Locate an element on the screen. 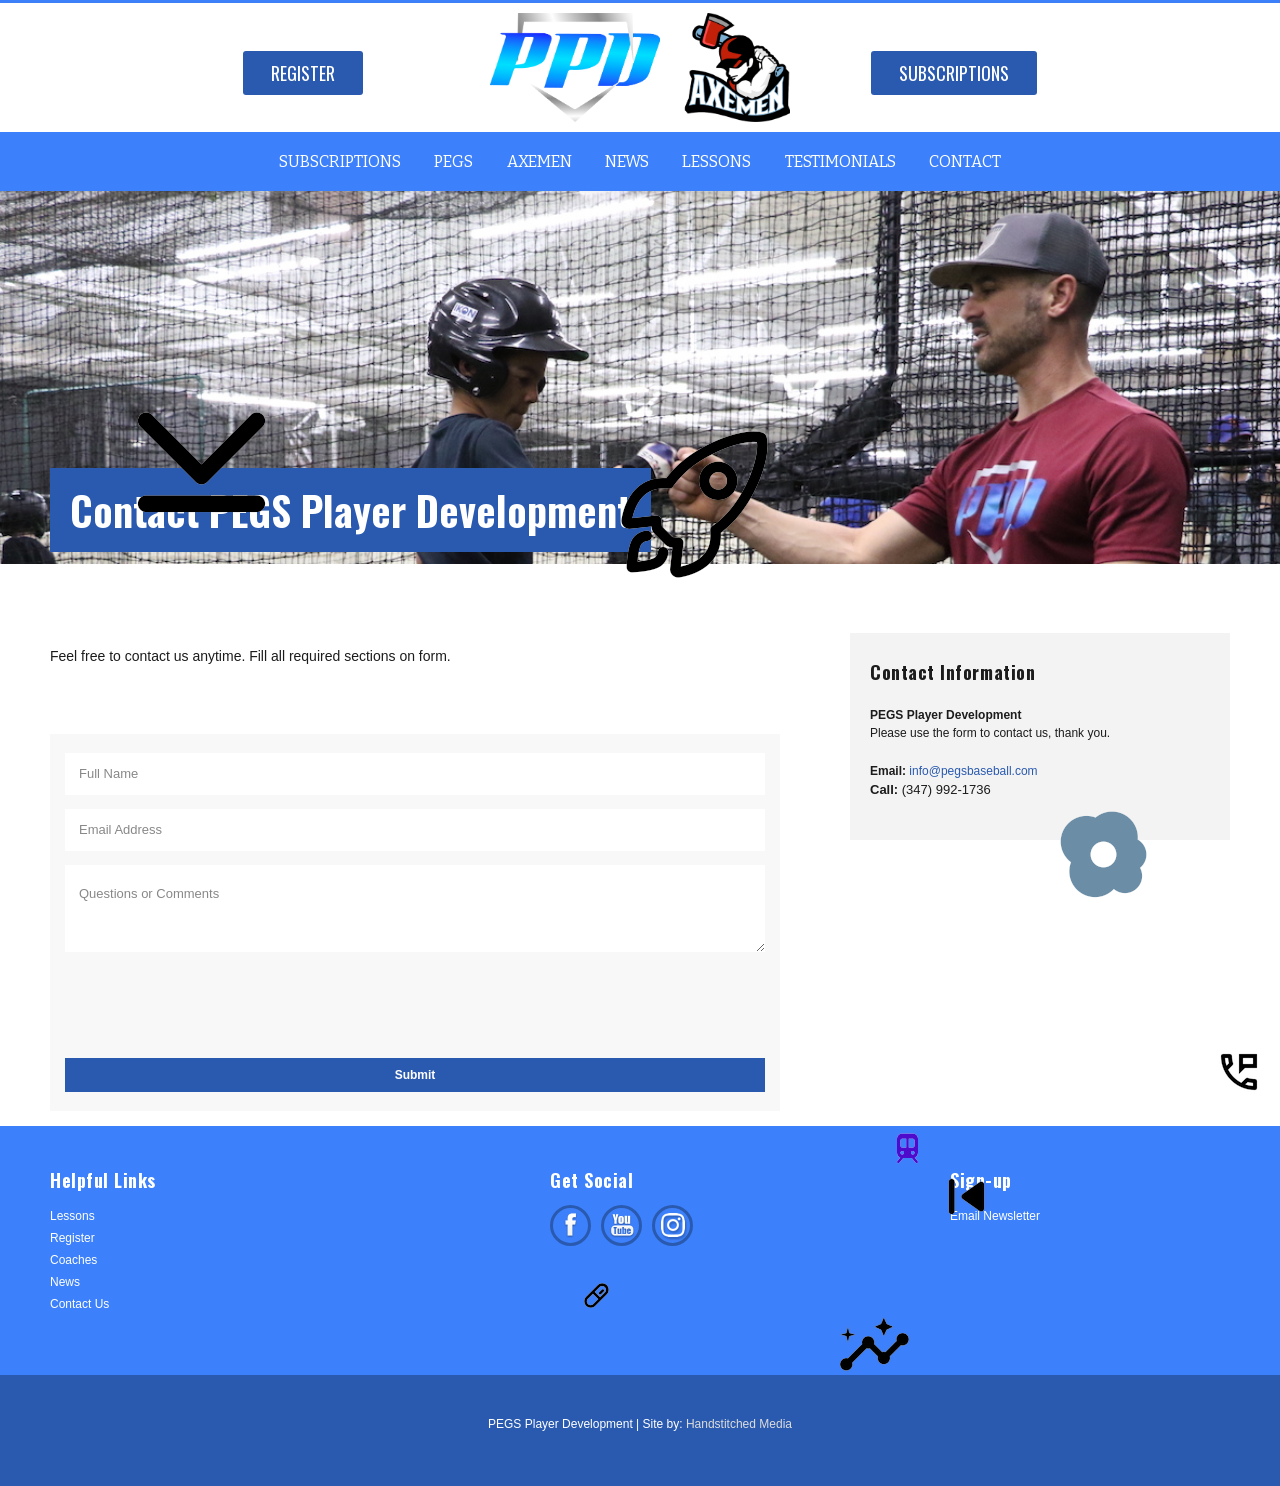 The height and width of the screenshot is (1486, 1280). expand content or dropdown menu is located at coordinates (201, 459).